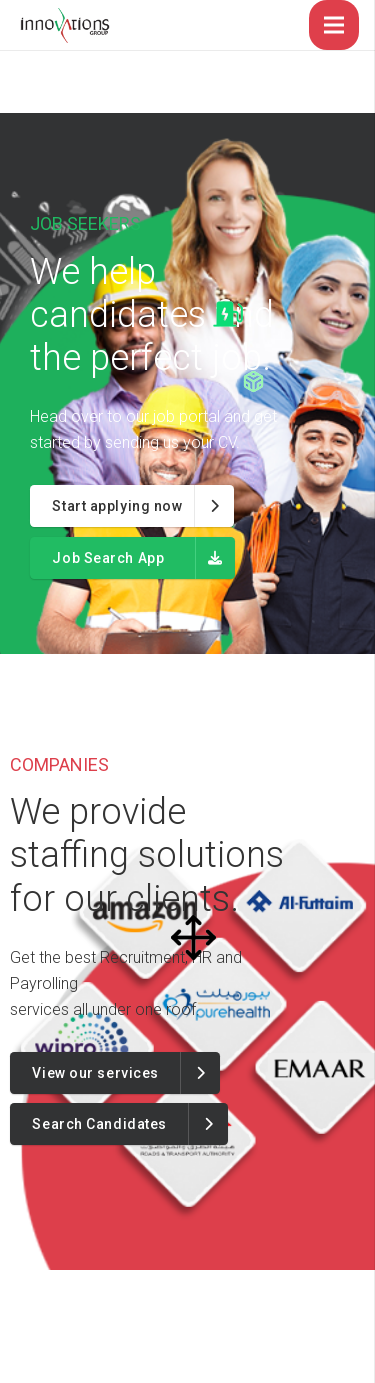 The height and width of the screenshot is (1383, 375). I want to click on move or reposition an element, so click(193, 937).